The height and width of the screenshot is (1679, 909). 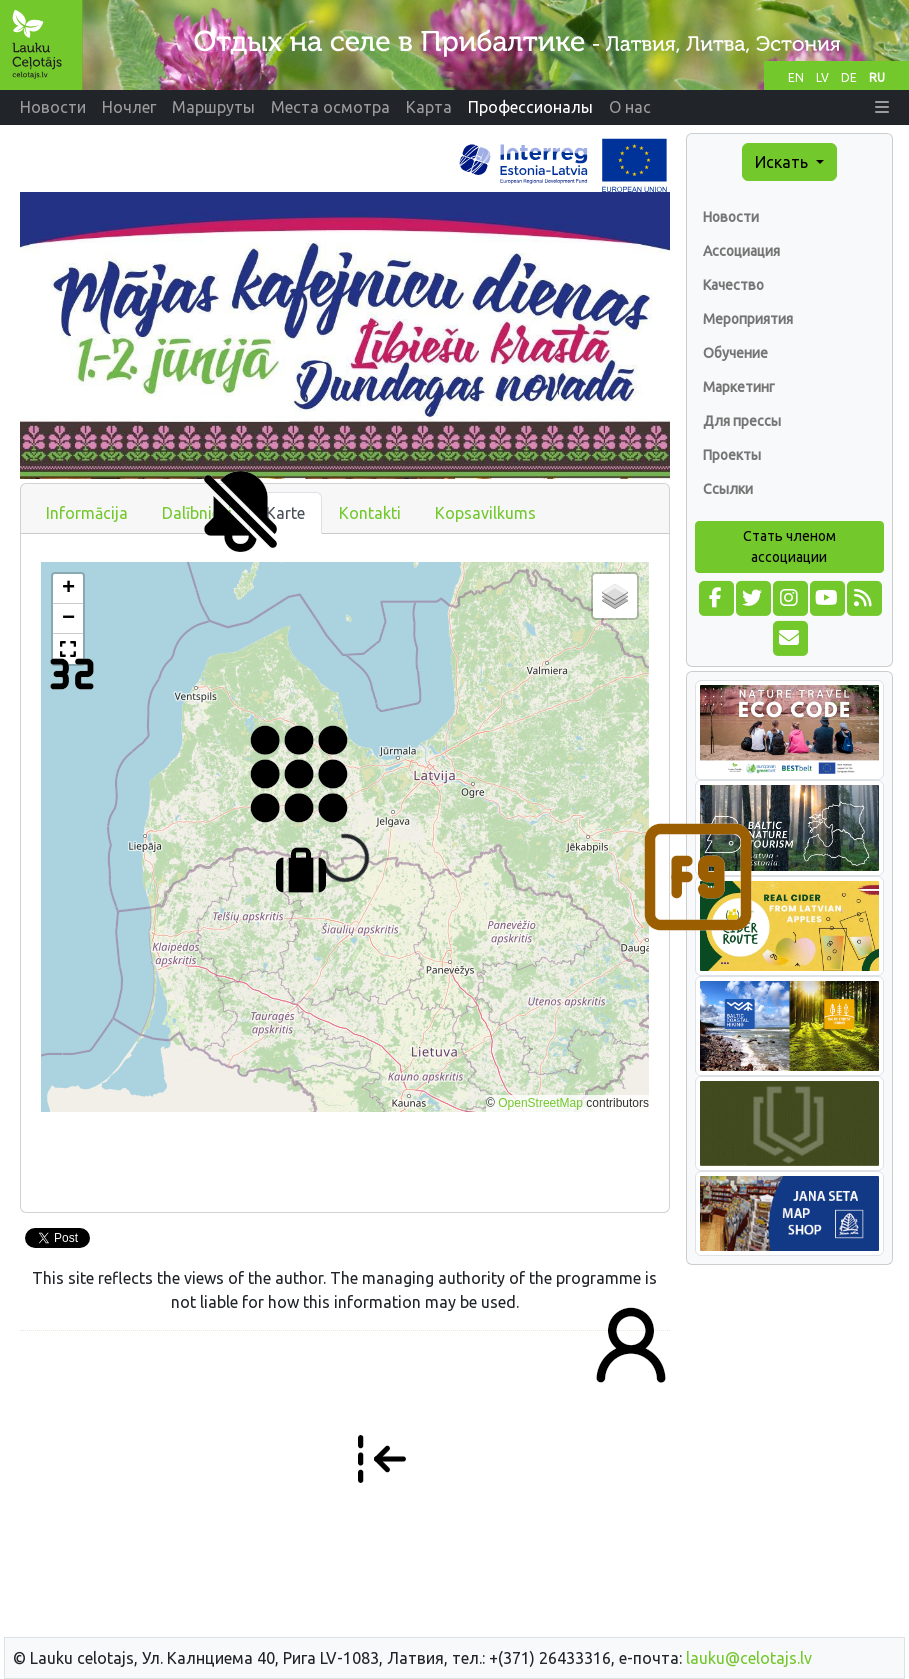 I want to click on open the dial pad or number input, so click(x=299, y=774).